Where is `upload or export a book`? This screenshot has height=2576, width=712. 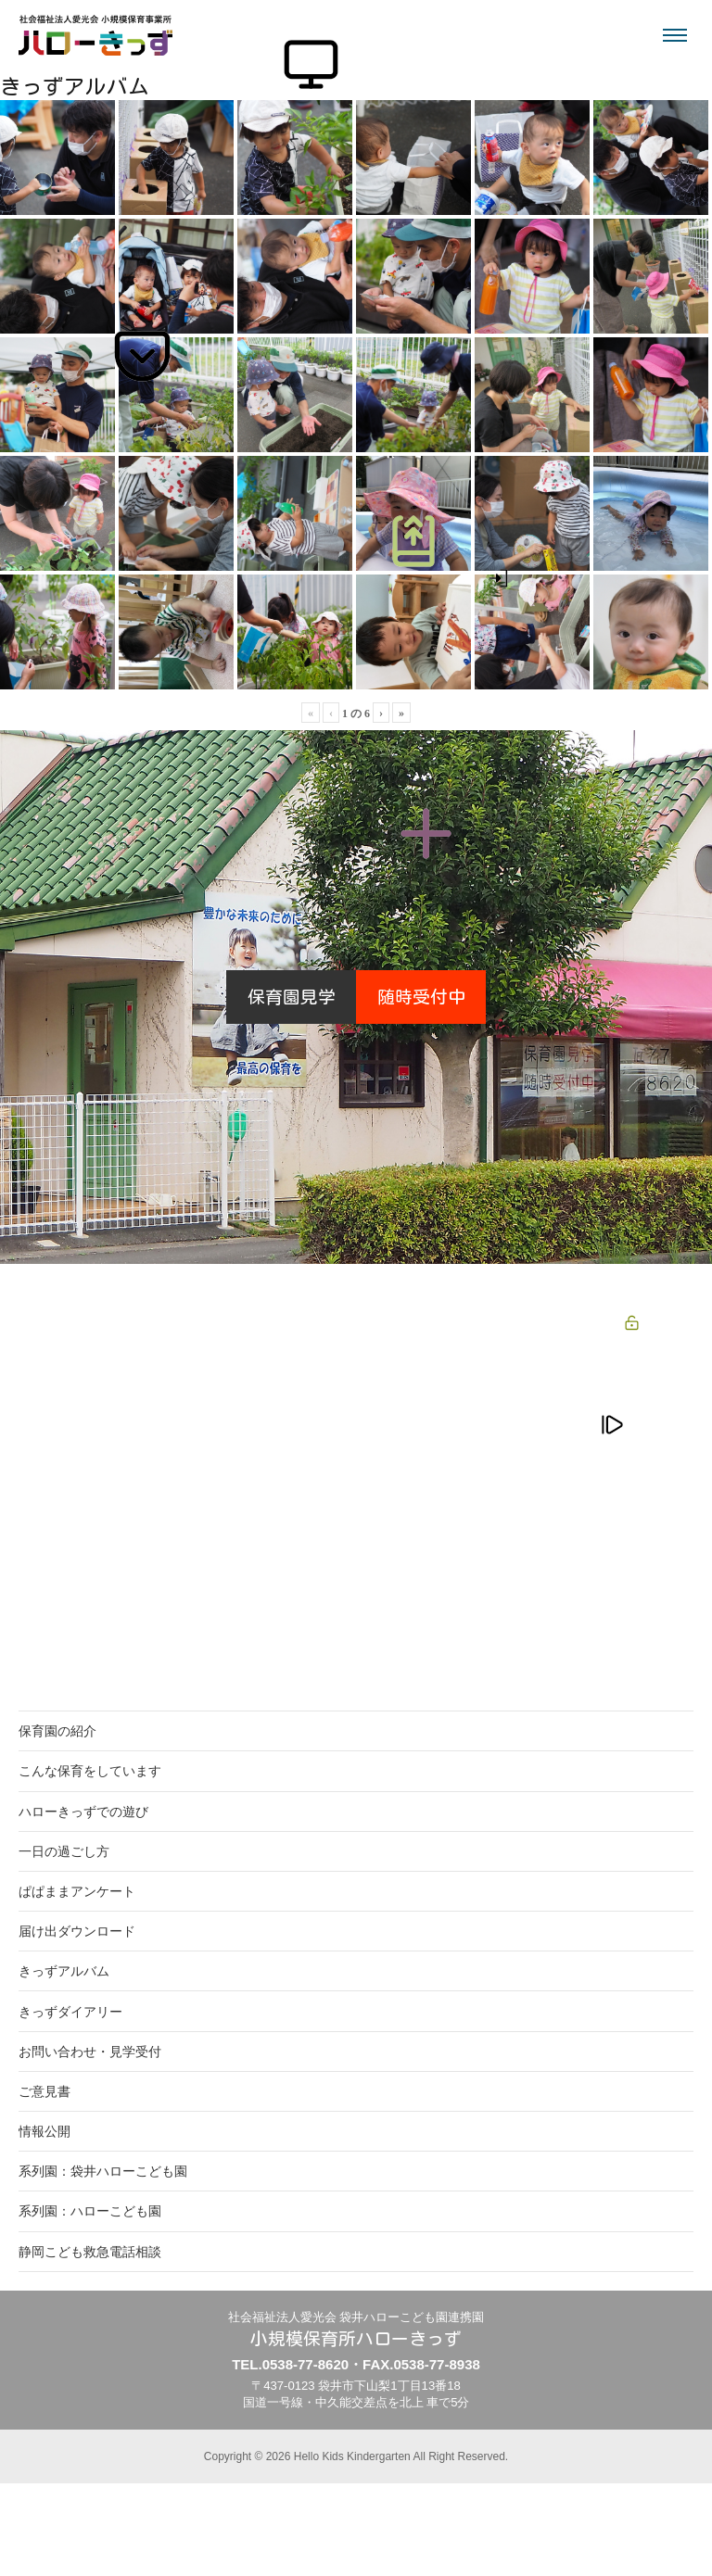
upload or export a book is located at coordinates (413, 541).